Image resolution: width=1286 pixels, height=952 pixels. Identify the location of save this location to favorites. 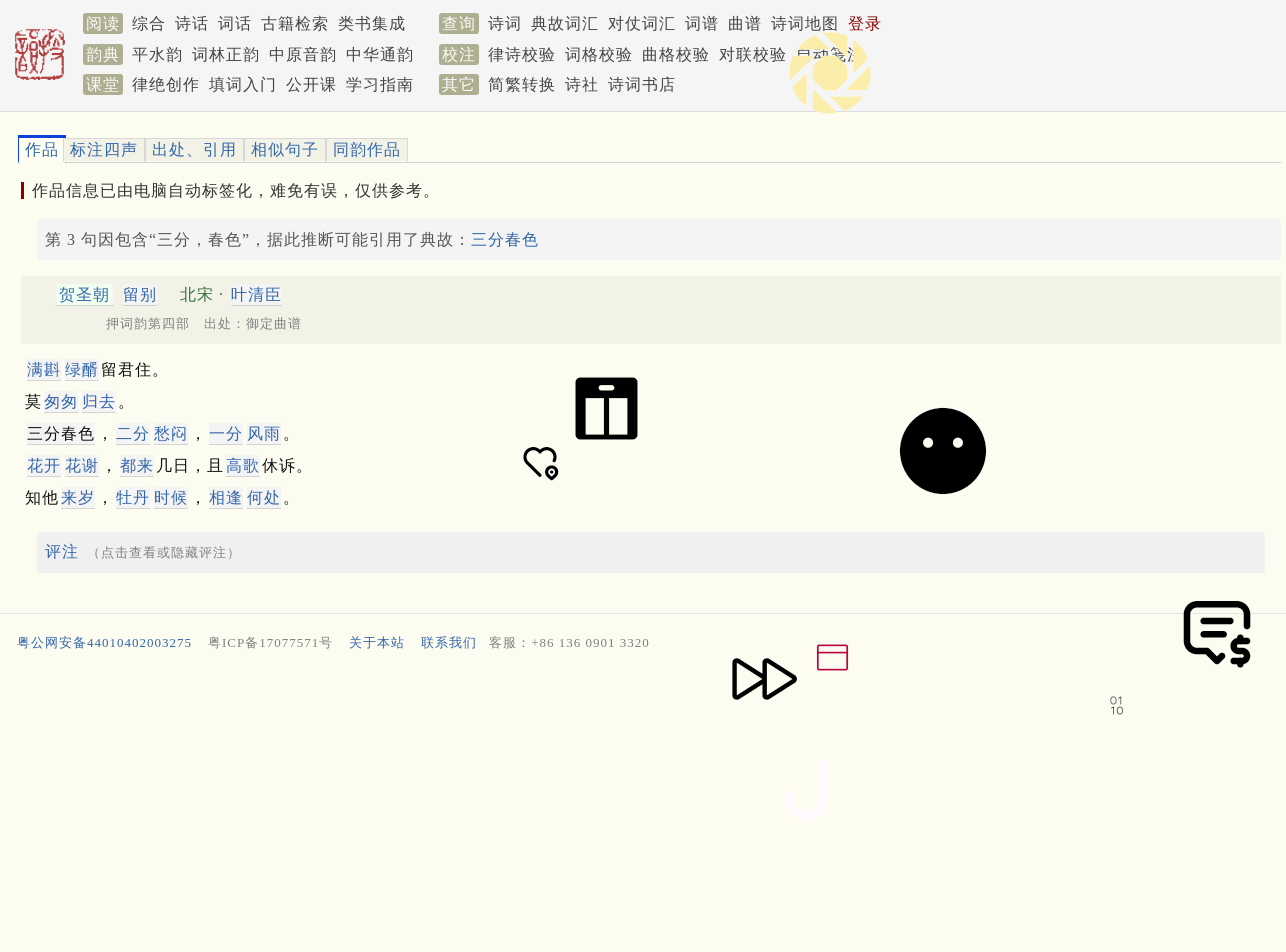
(540, 462).